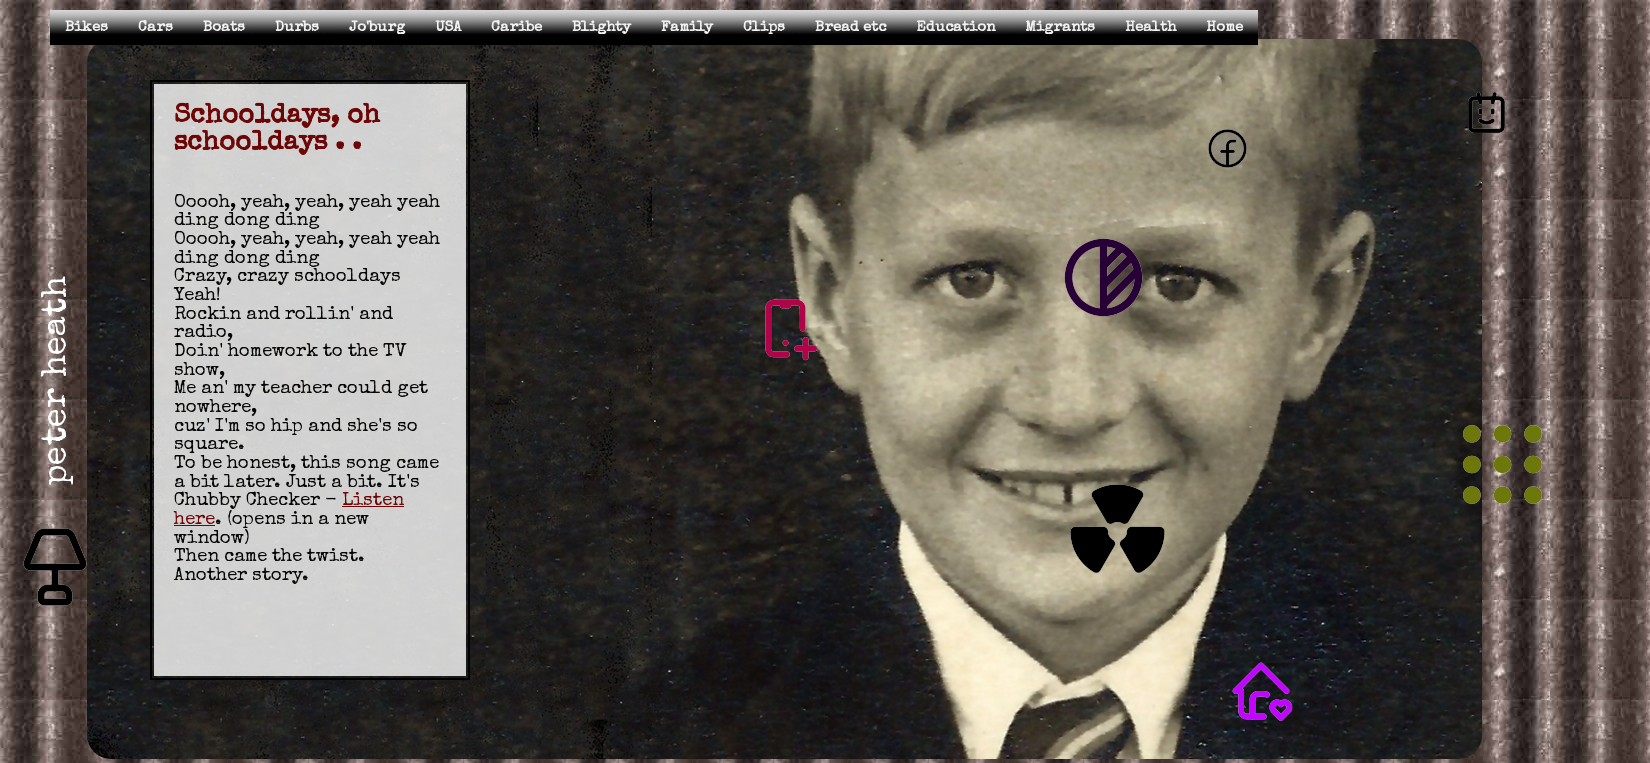 This screenshot has width=1650, height=763. I want to click on view your favorite or saved home, so click(1261, 691).